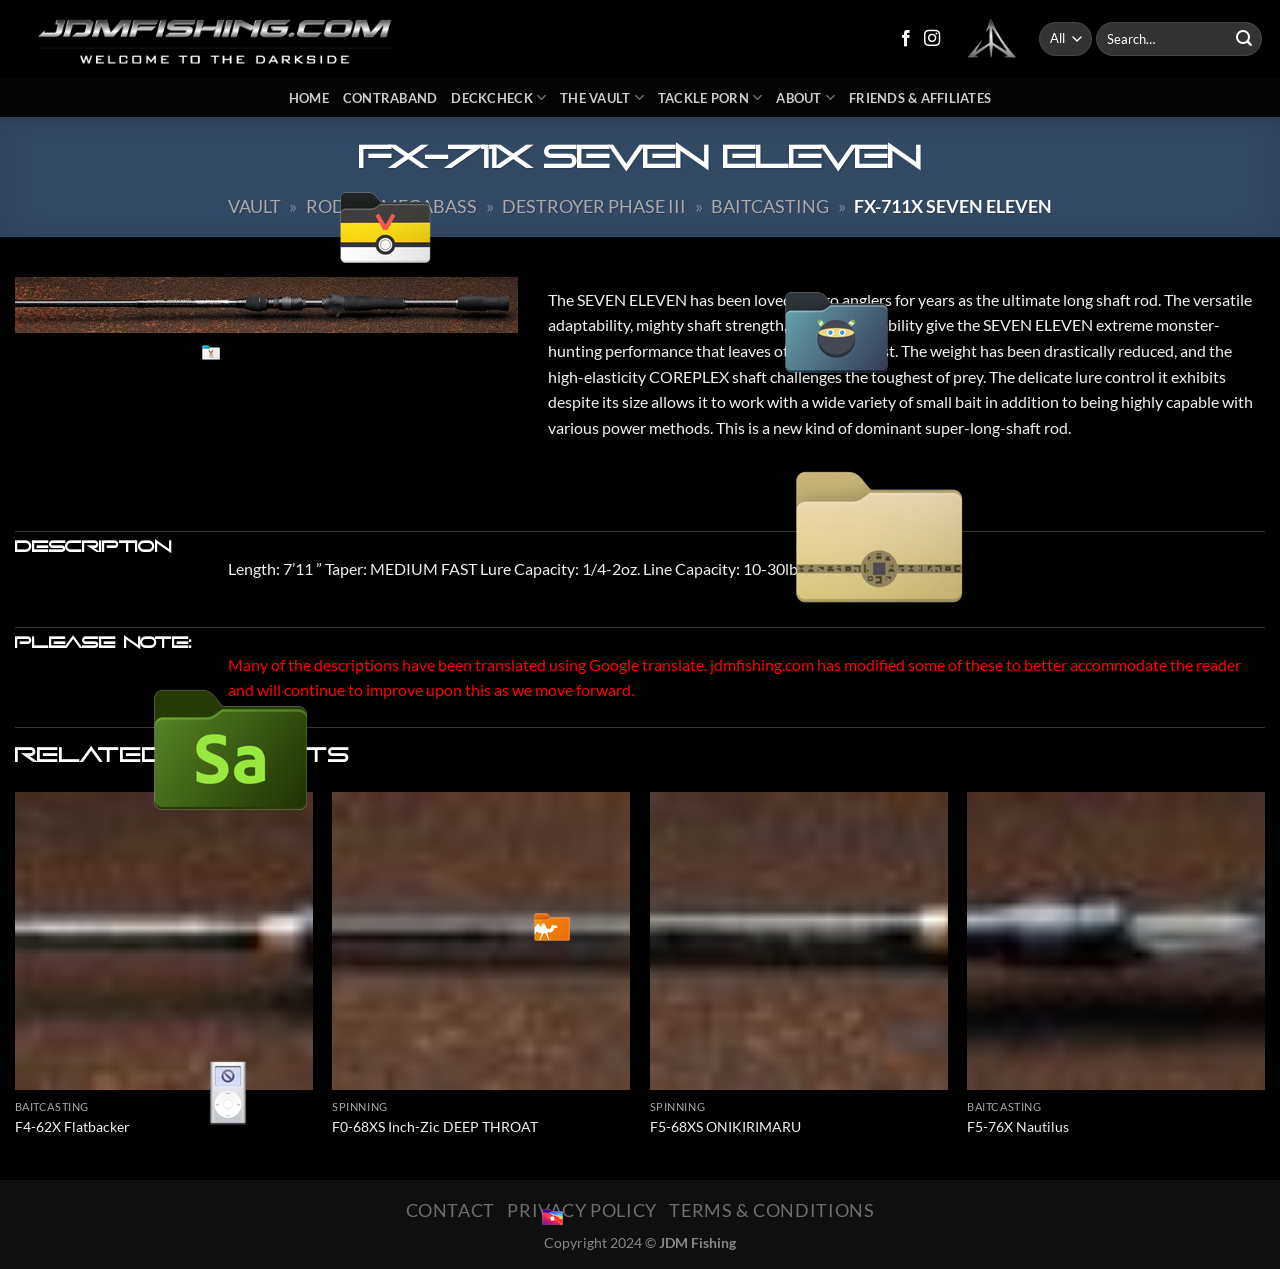 This screenshot has width=1280, height=1269. Describe the element at coordinates (228, 1093) in the screenshot. I see `iPod mini device icon` at that location.